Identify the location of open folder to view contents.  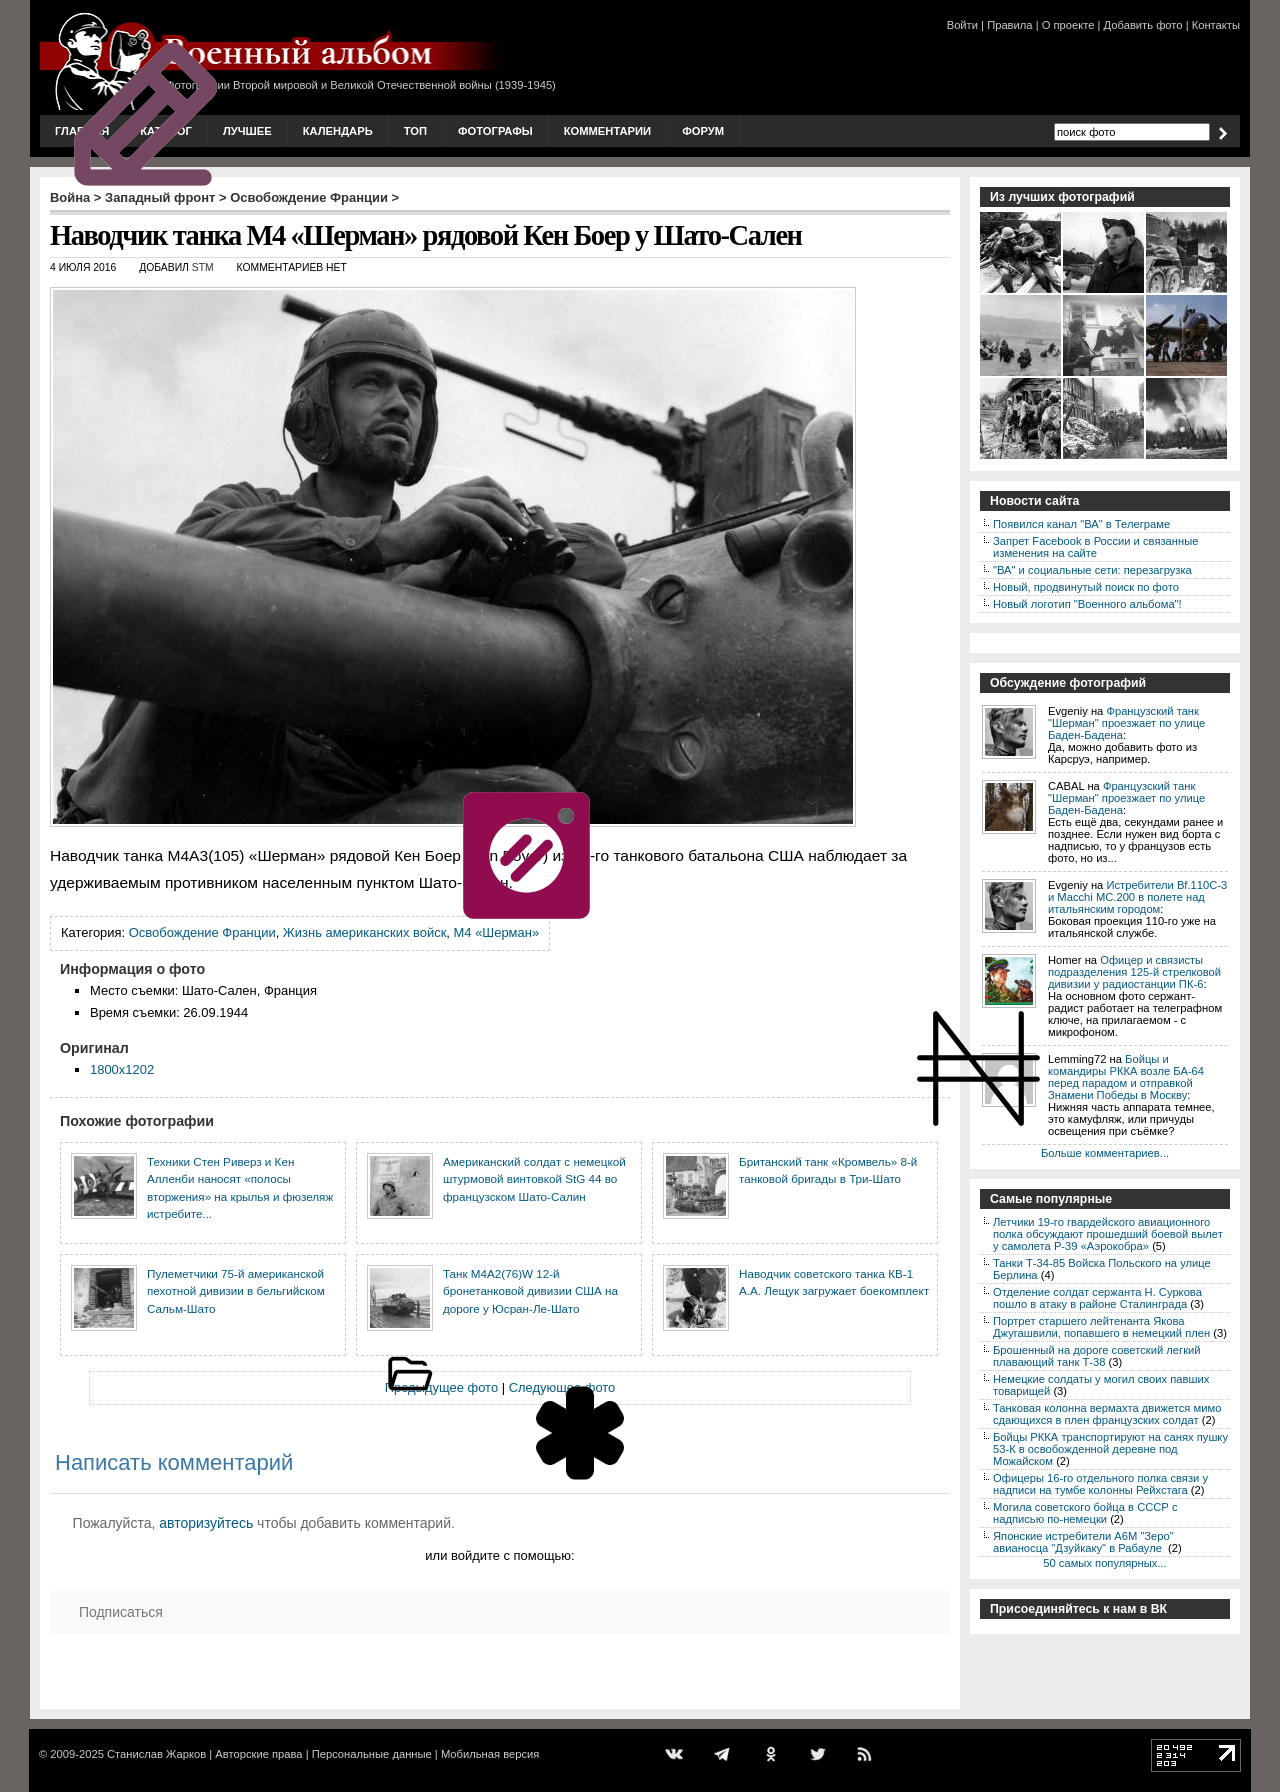
(409, 1375).